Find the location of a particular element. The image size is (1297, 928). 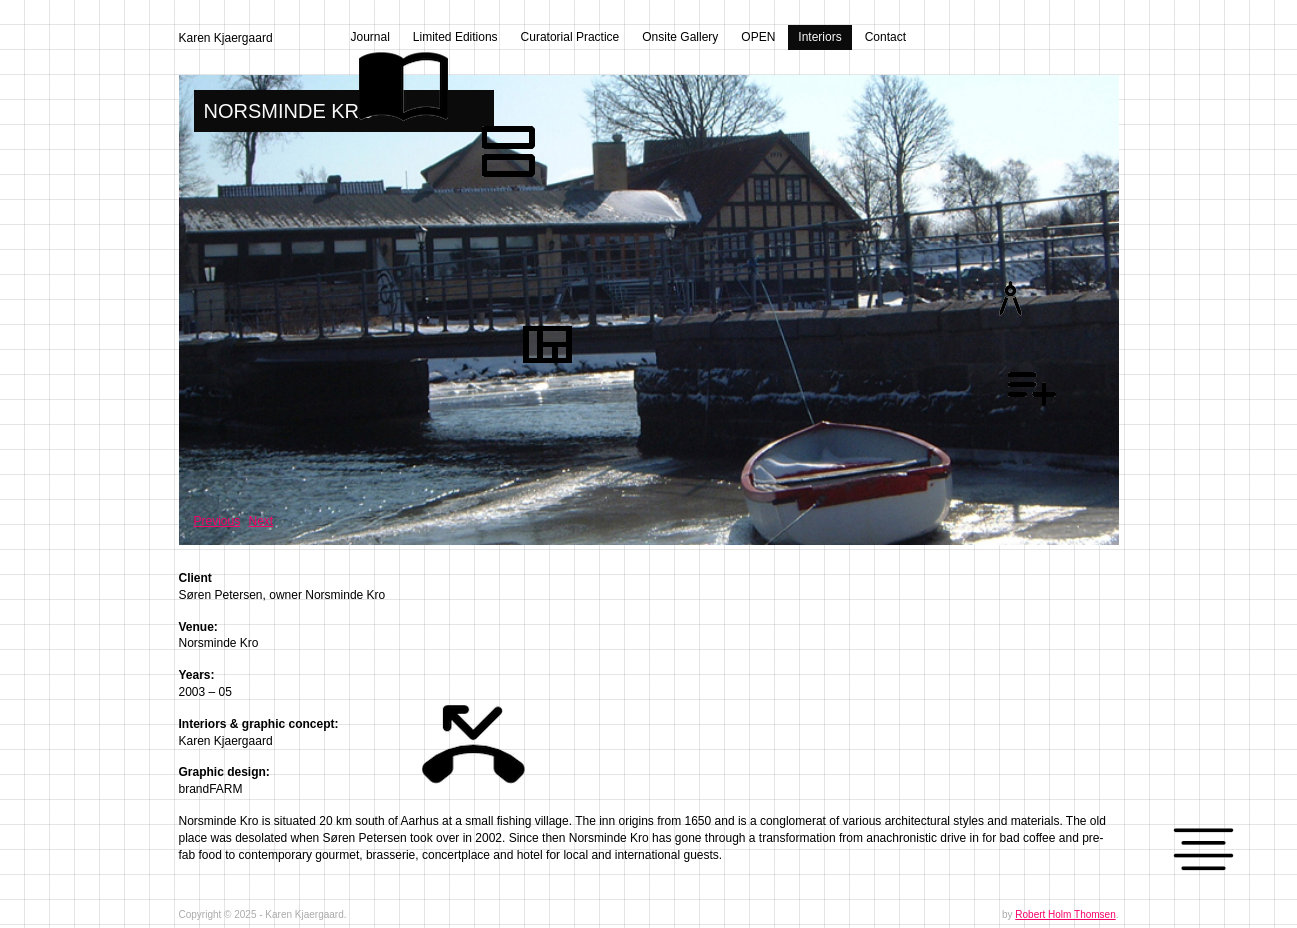

access architecture or design tools is located at coordinates (1010, 298).